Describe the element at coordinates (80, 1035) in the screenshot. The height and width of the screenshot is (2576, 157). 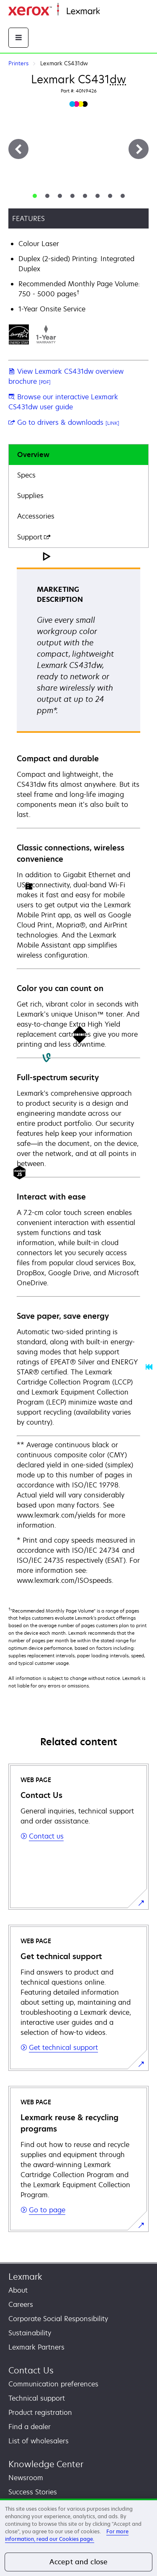
I see `sort items in a list` at that location.